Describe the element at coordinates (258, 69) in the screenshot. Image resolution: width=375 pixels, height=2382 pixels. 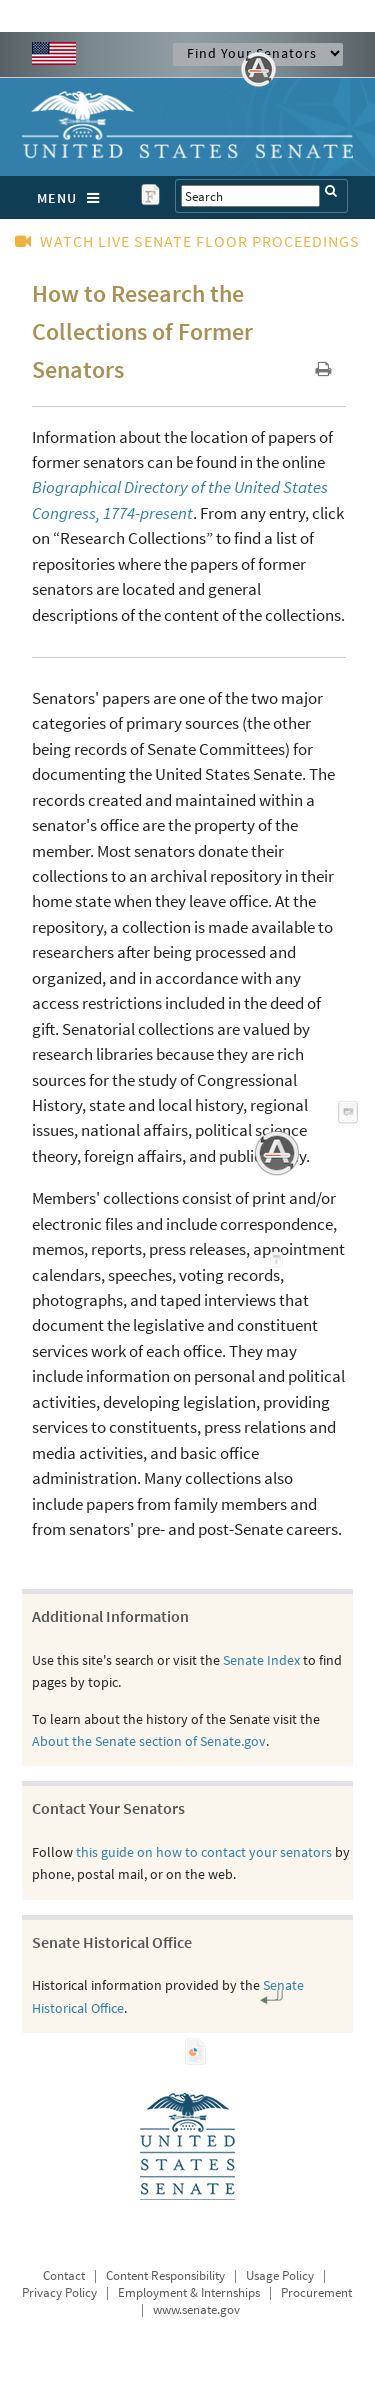
I see `check for and install system software updates` at that location.